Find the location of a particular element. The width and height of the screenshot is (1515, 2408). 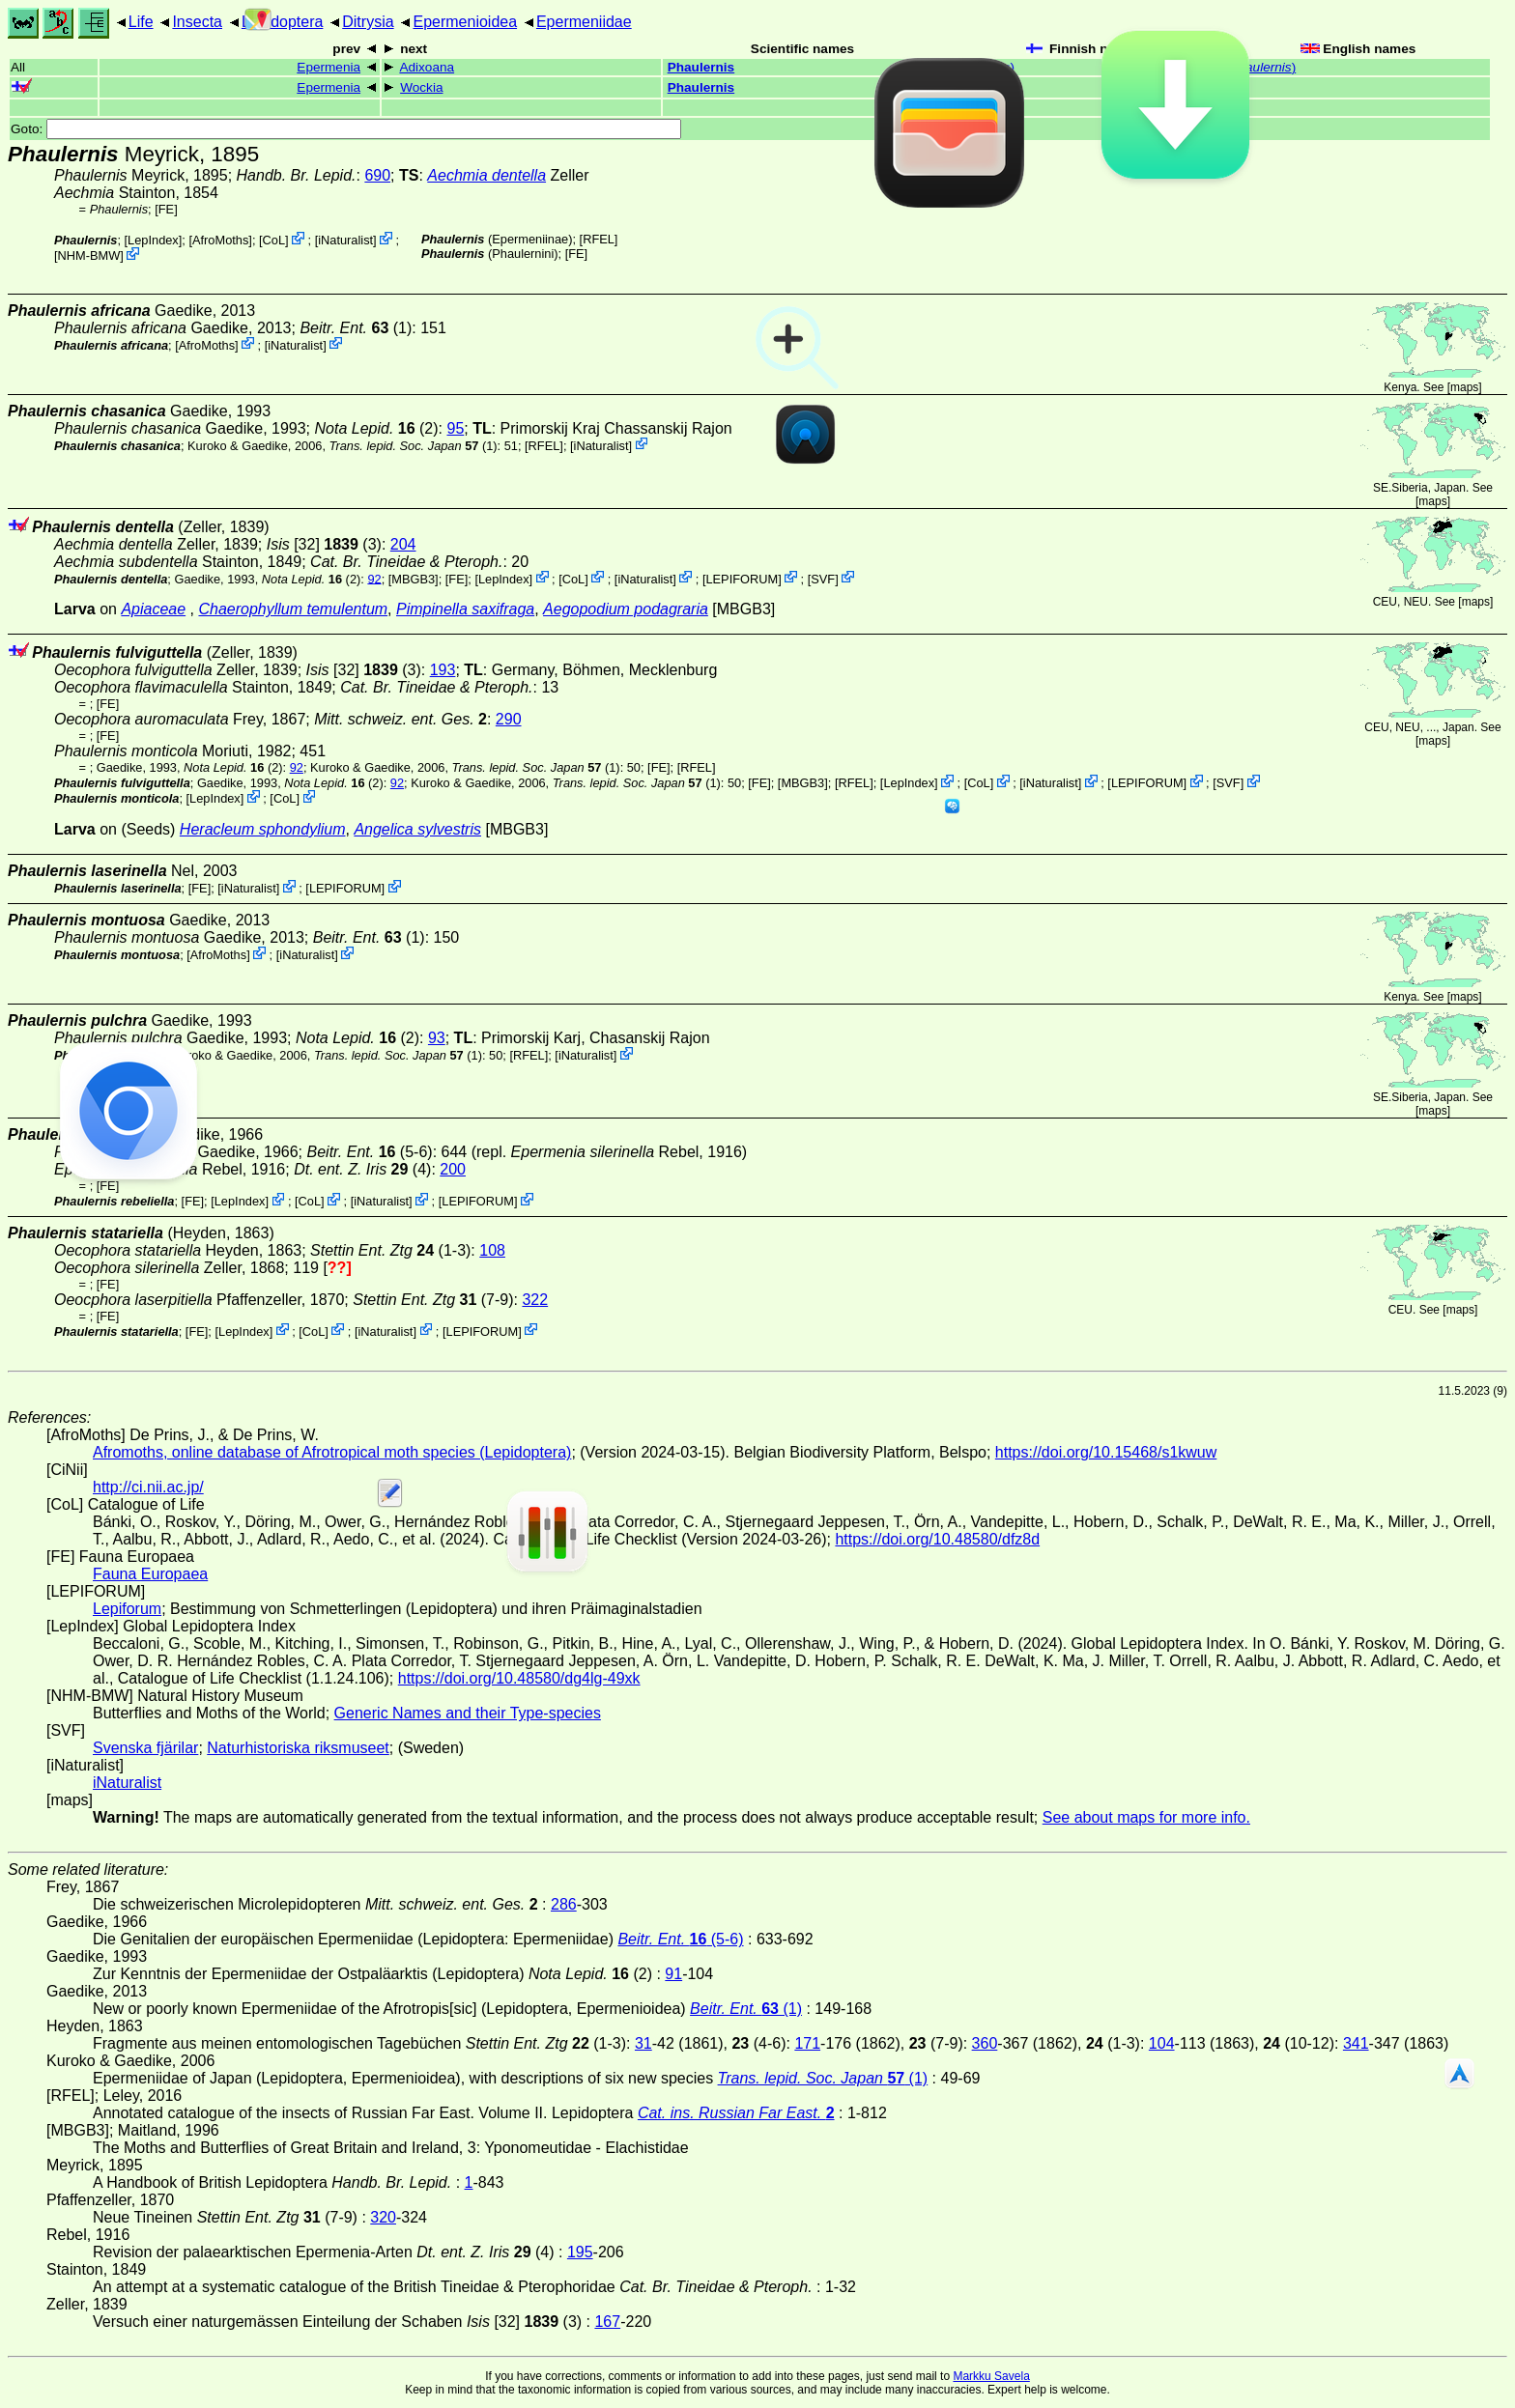

open mudita24 audio mixer application is located at coordinates (547, 1531).